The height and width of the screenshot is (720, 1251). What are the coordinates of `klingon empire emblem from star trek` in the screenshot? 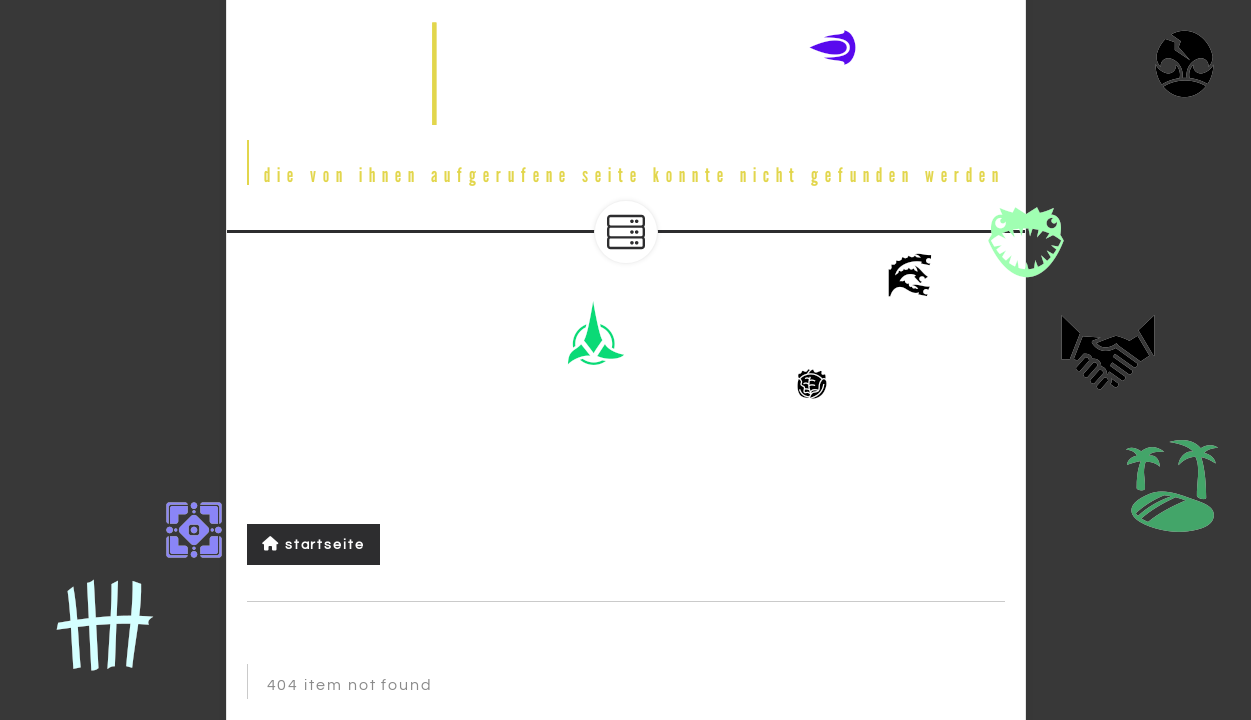 It's located at (596, 333).